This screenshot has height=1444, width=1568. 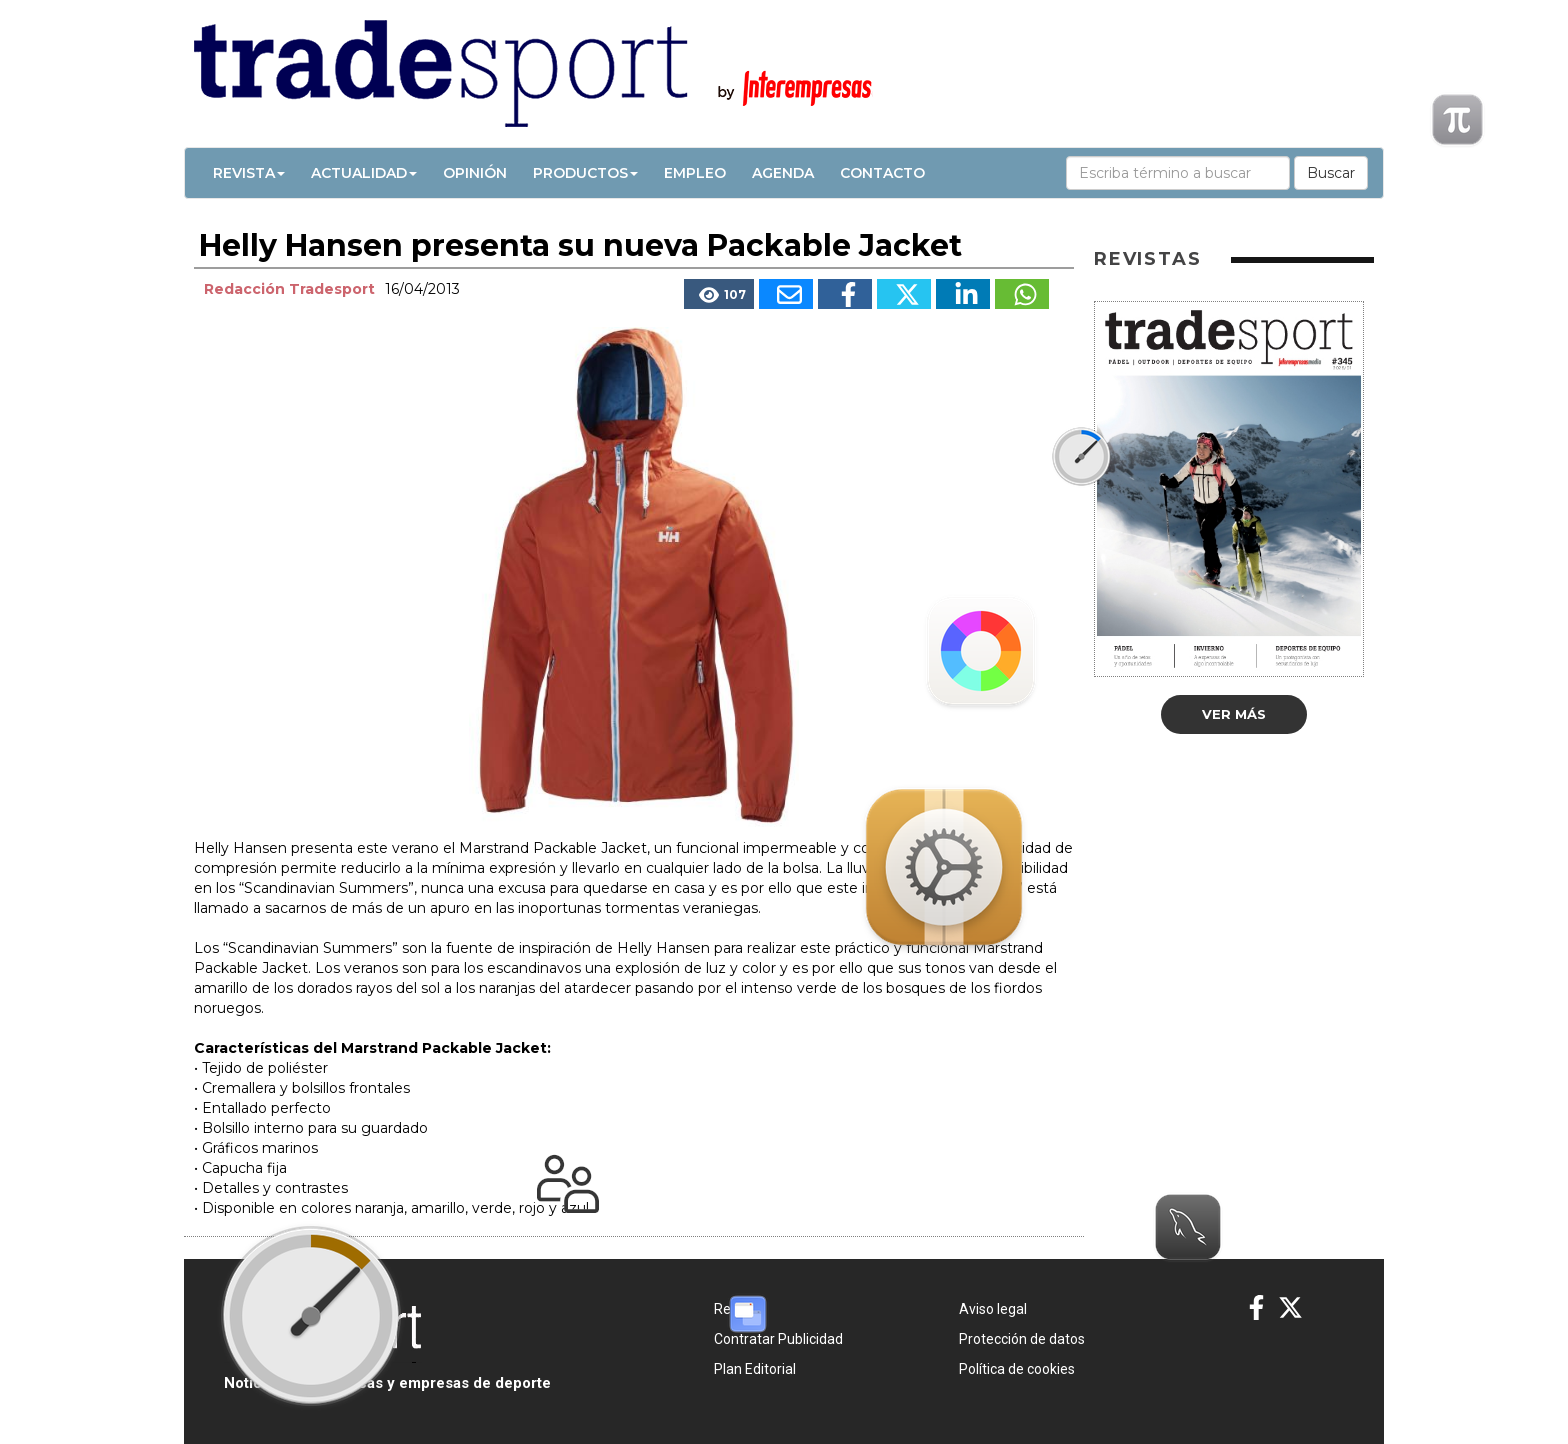 I want to click on open sysprof system profiler application, so click(x=1081, y=456).